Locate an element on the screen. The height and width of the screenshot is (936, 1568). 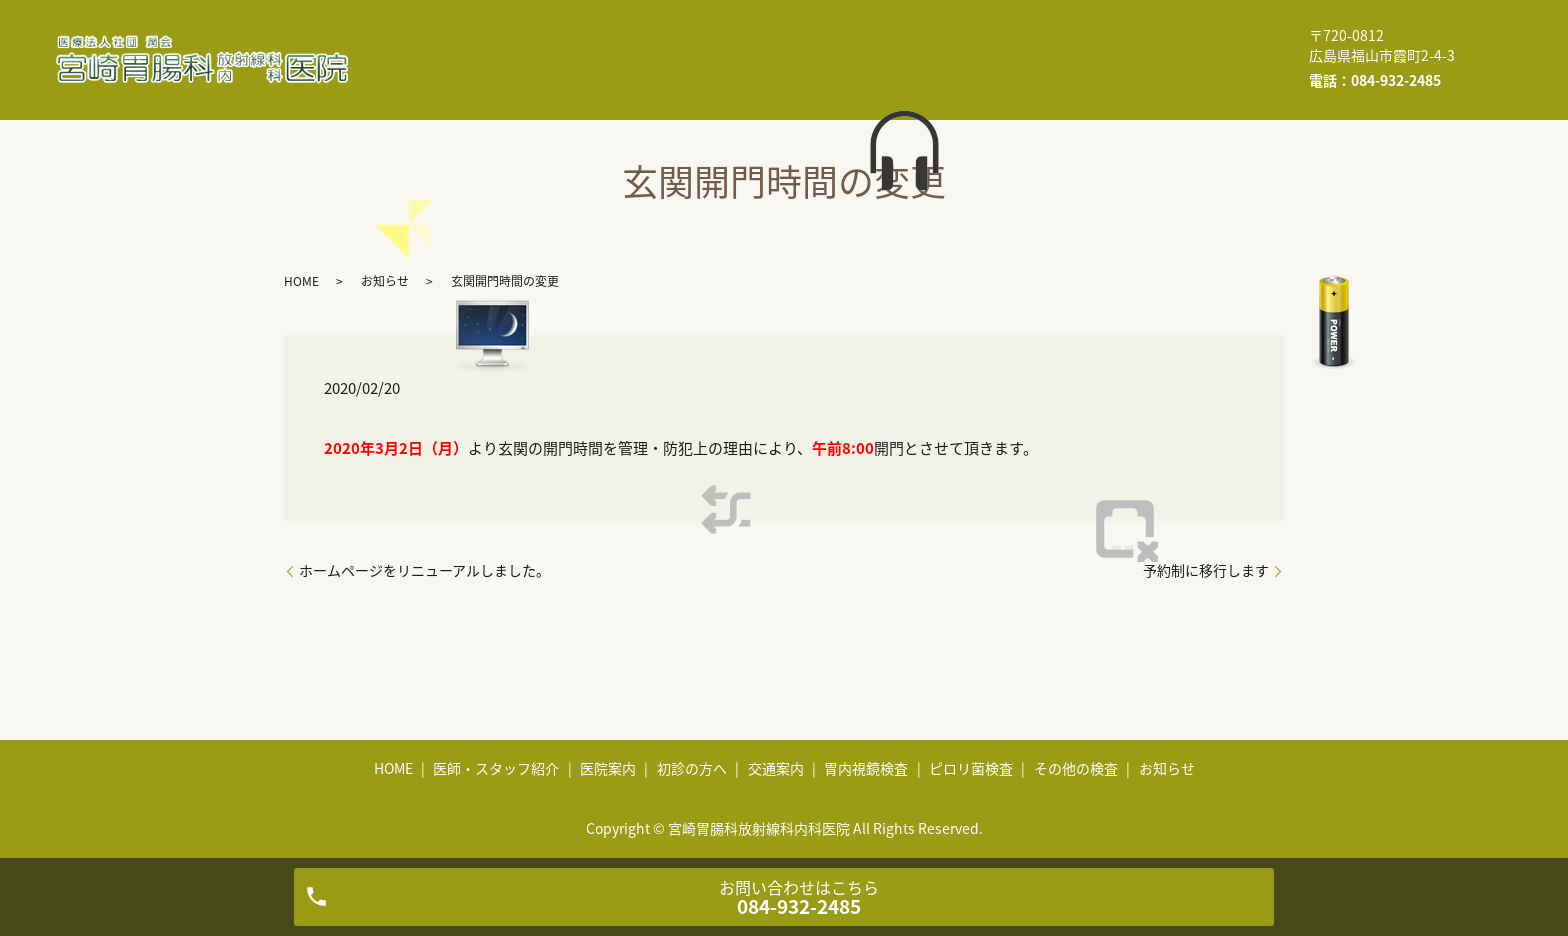
shuffle playlist in right-to-left order is located at coordinates (726, 509).